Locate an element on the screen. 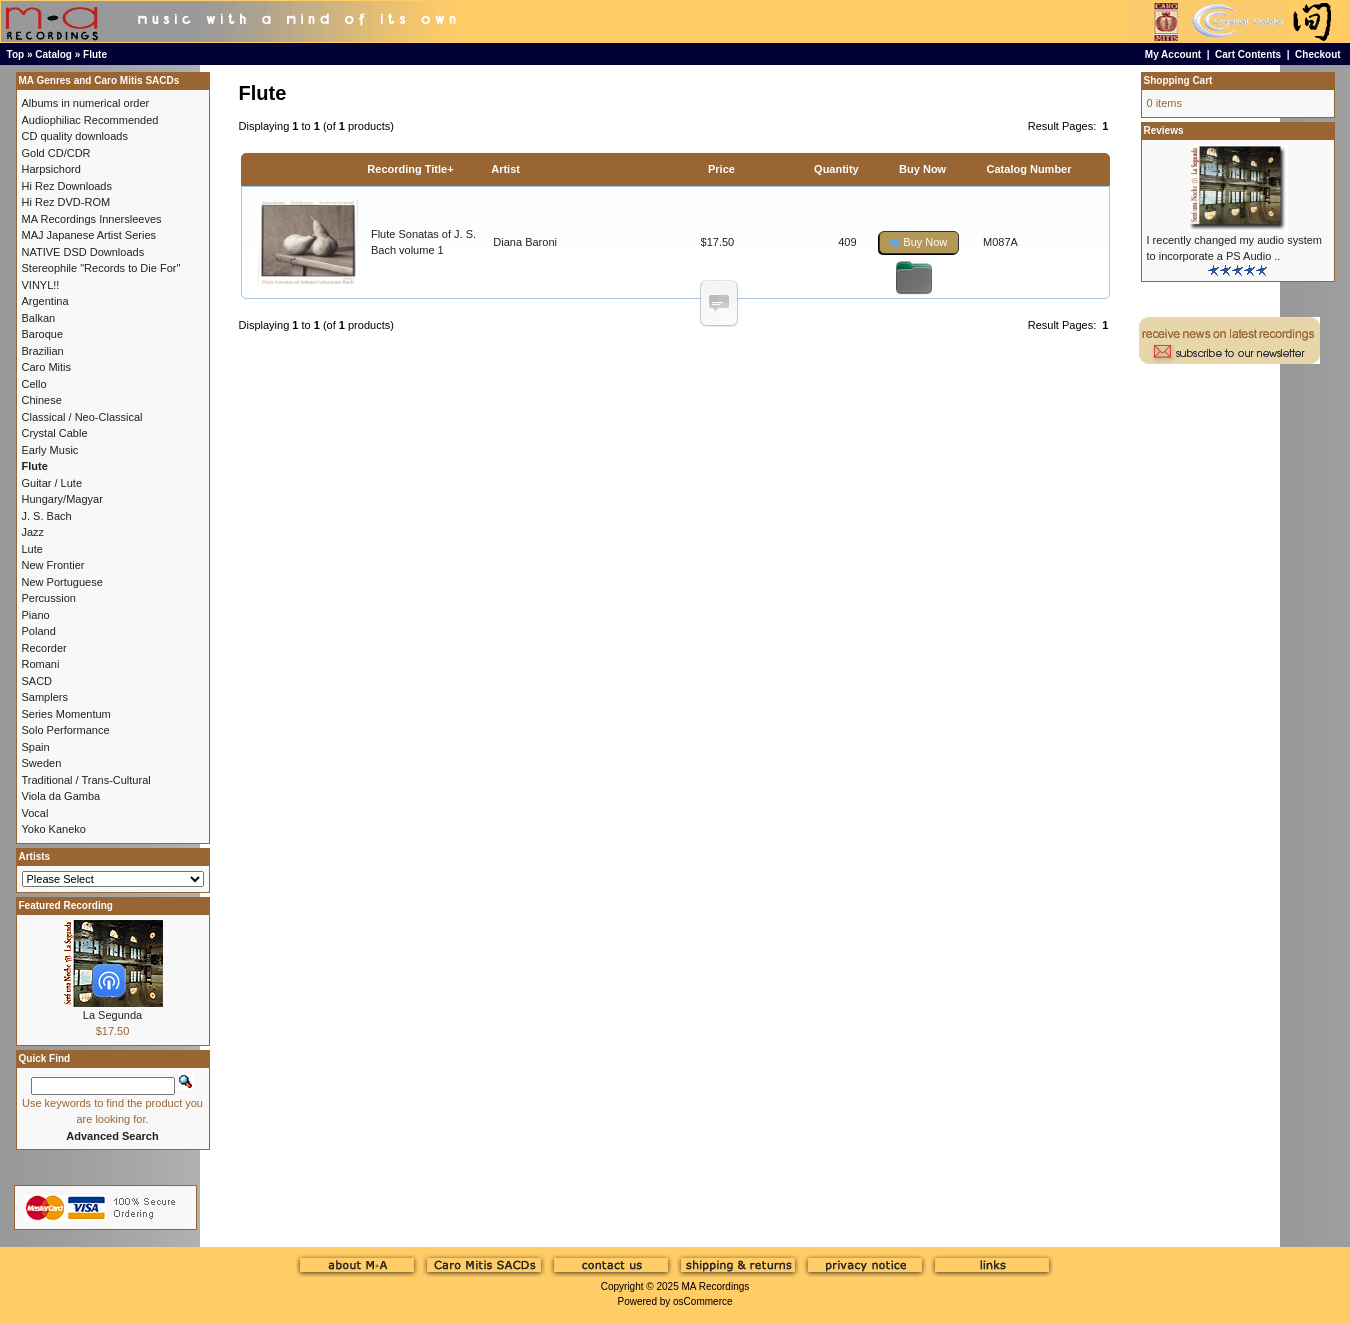  a SAMI subtitle or caption file is located at coordinates (719, 303).